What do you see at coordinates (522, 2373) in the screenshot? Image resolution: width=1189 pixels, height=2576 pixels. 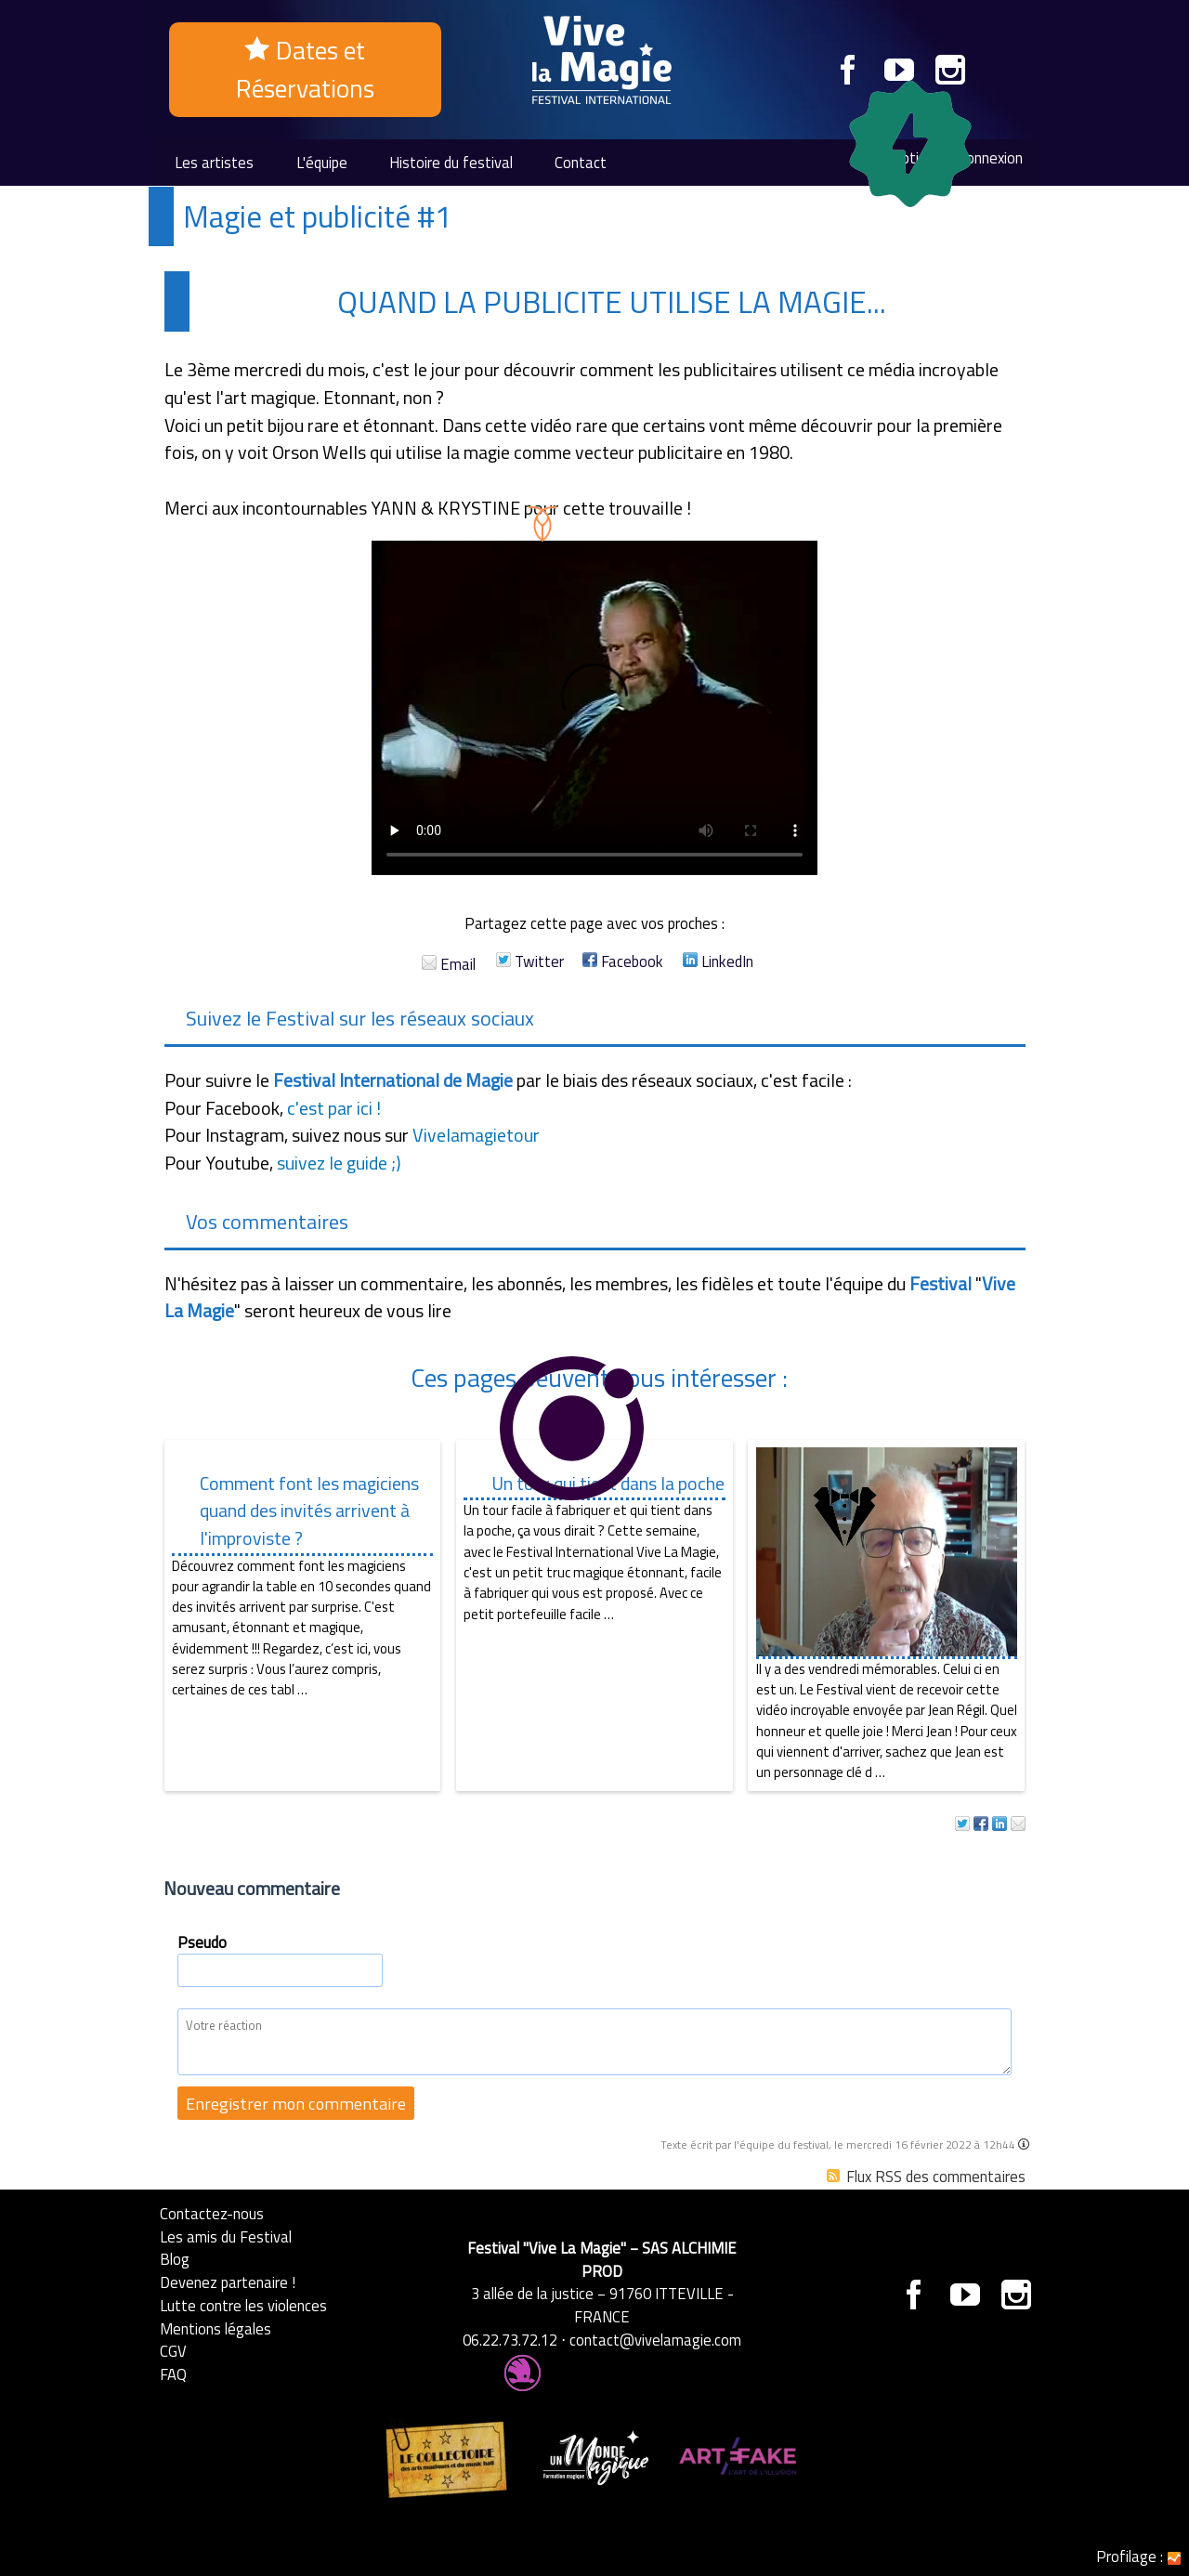 I see `Škoda brand logo` at bounding box center [522, 2373].